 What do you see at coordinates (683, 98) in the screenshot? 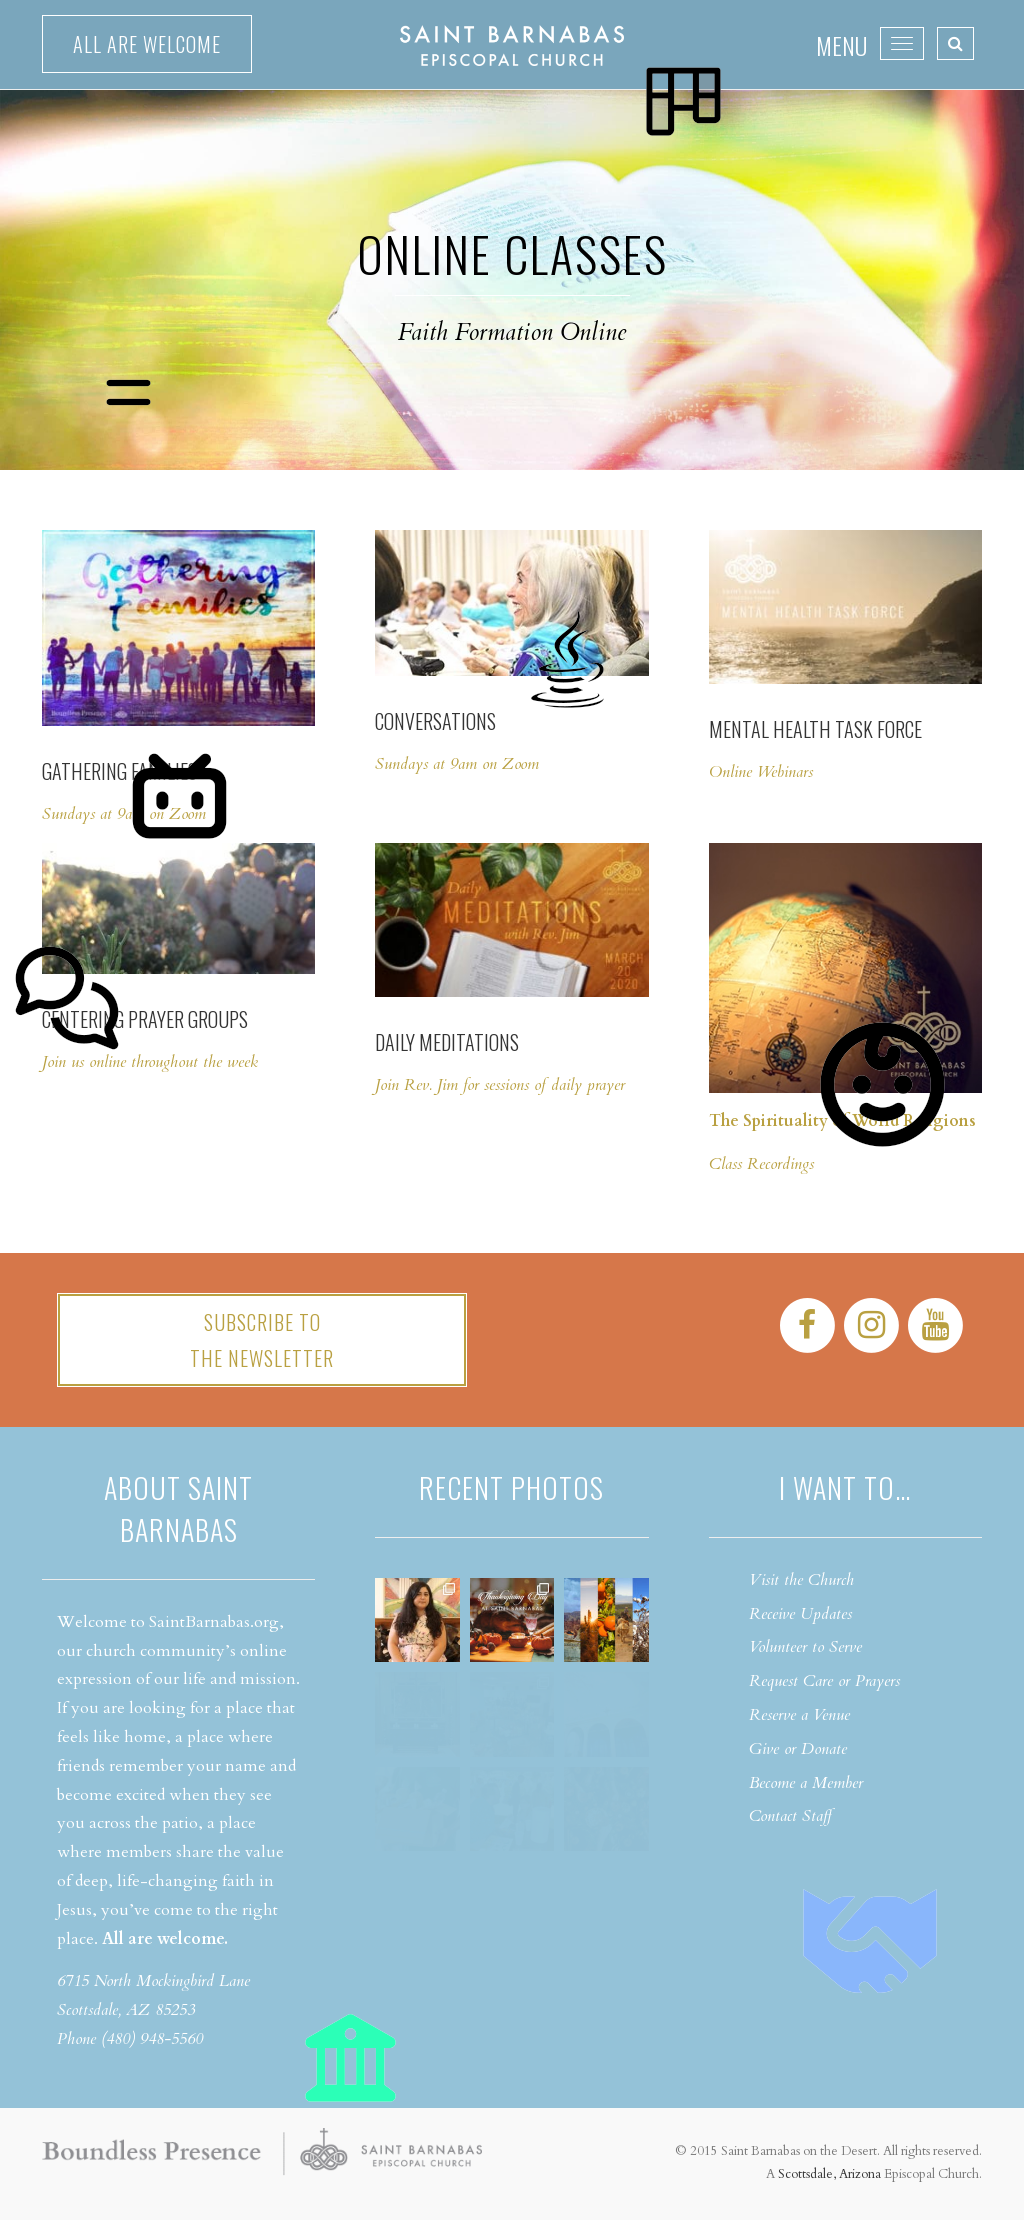
I see `view kanban board` at bounding box center [683, 98].